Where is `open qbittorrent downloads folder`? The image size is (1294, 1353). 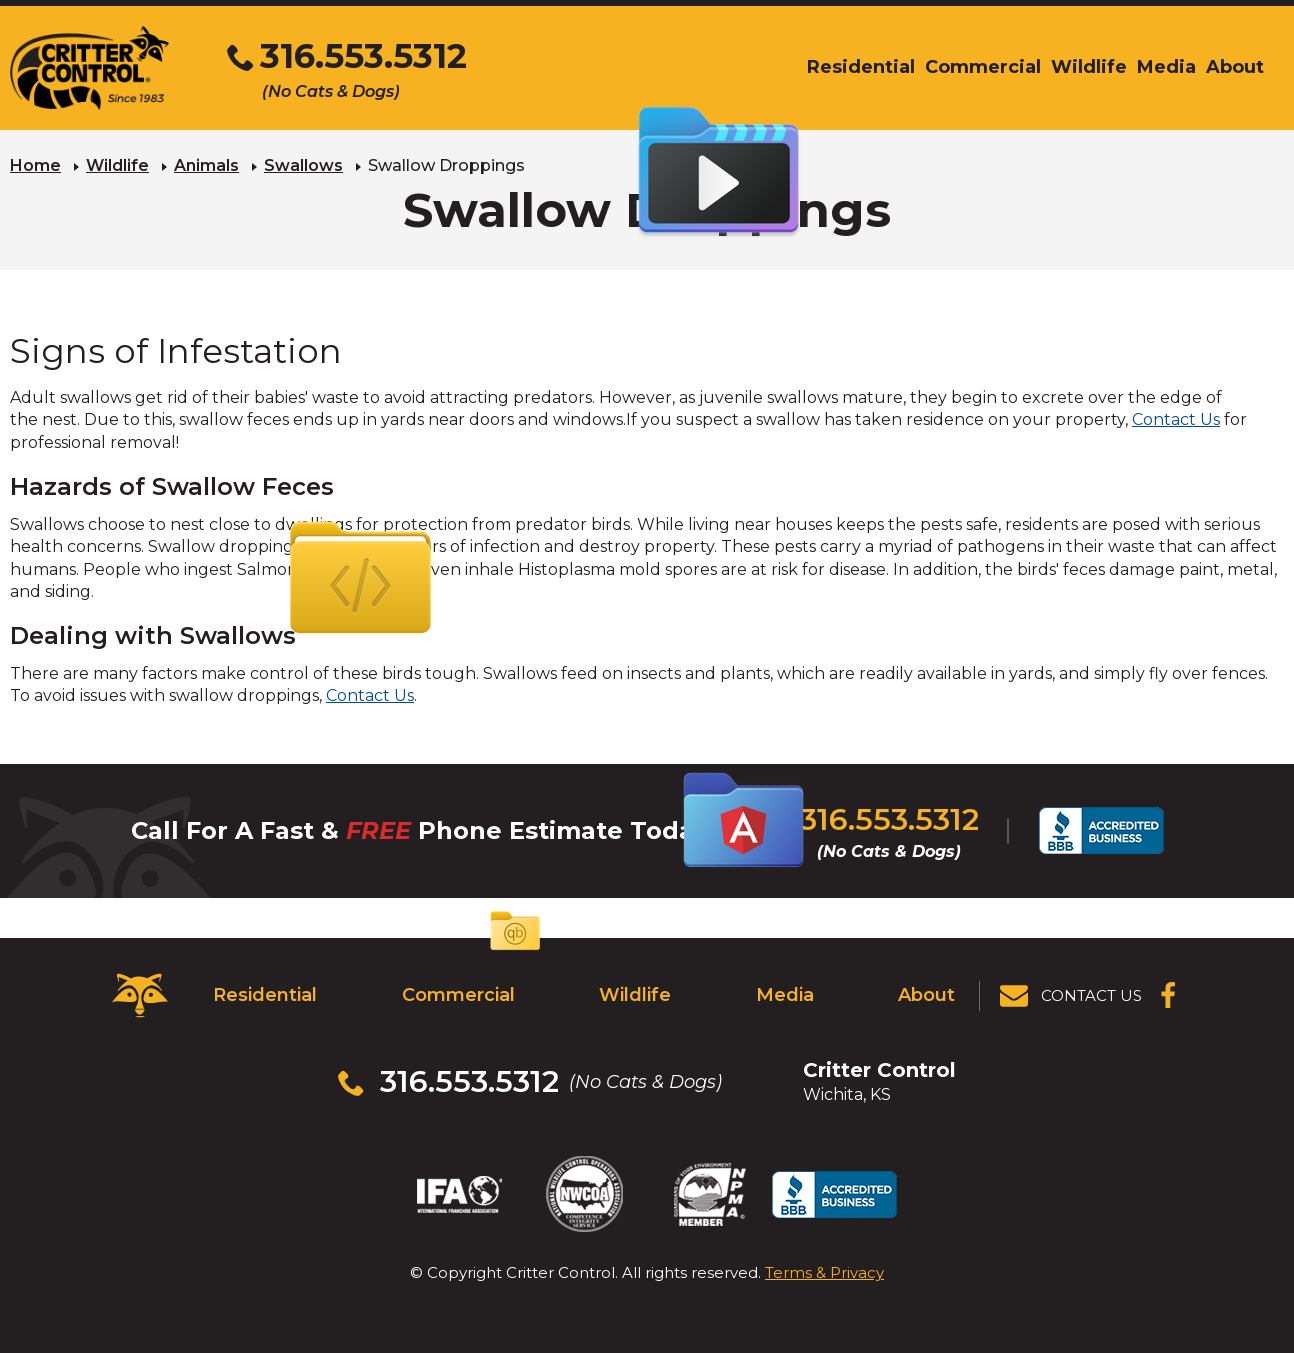 open qbittorrent downloads folder is located at coordinates (515, 932).